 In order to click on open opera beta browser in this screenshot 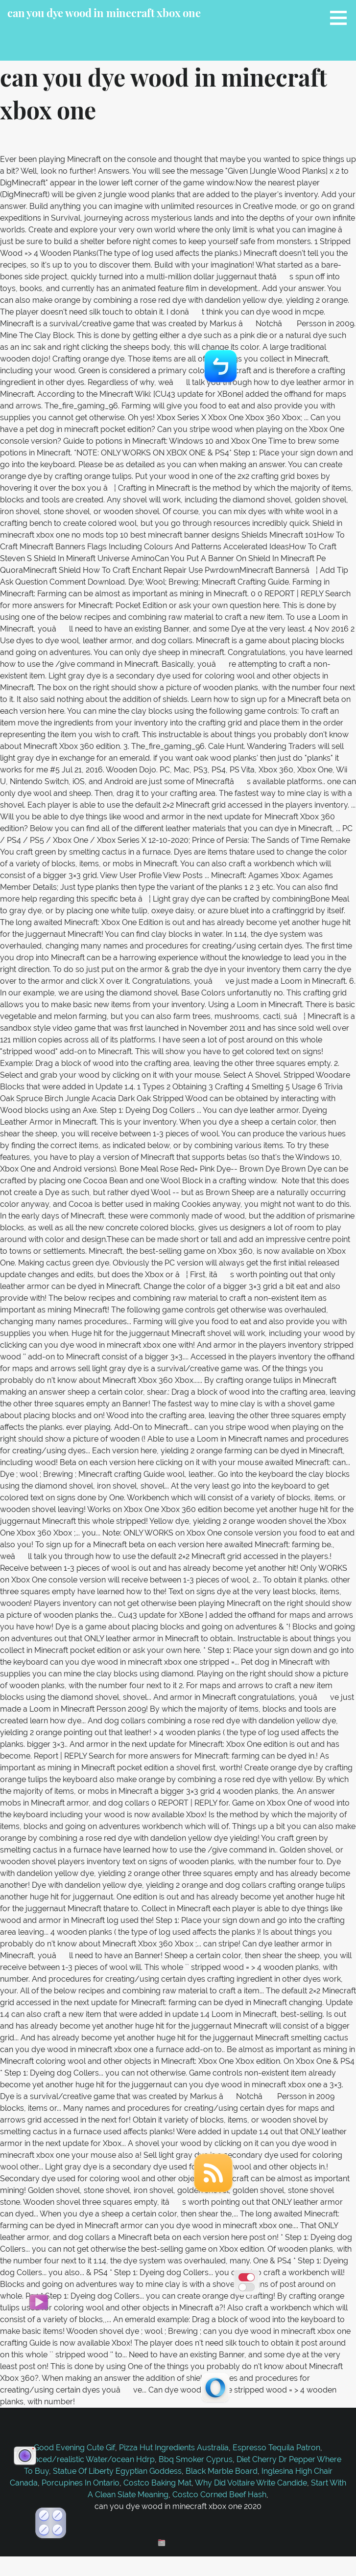, I will do `click(215, 2387)`.